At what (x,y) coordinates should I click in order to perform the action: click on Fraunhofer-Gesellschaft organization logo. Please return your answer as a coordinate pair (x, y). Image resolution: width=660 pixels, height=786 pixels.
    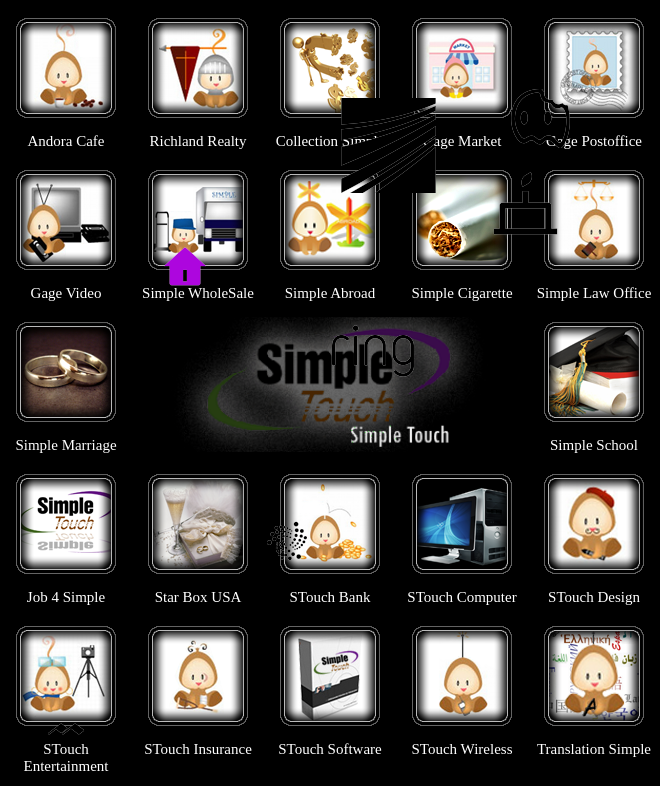
    Looking at the image, I should click on (388, 145).